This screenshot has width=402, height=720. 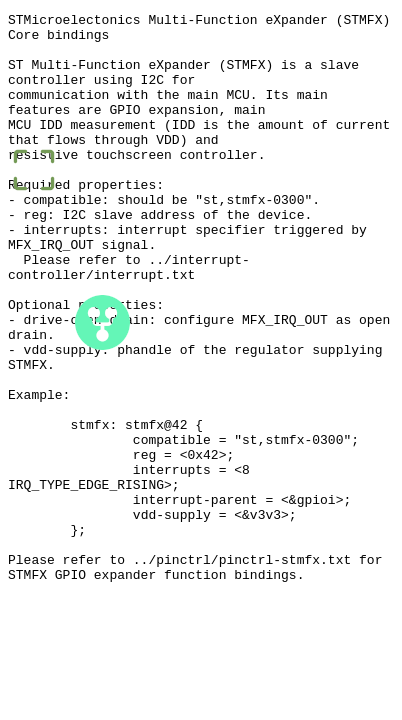 What do you see at coordinates (102, 322) in the screenshot?
I see `indicates a forked repository in your activity feed` at bounding box center [102, 322].